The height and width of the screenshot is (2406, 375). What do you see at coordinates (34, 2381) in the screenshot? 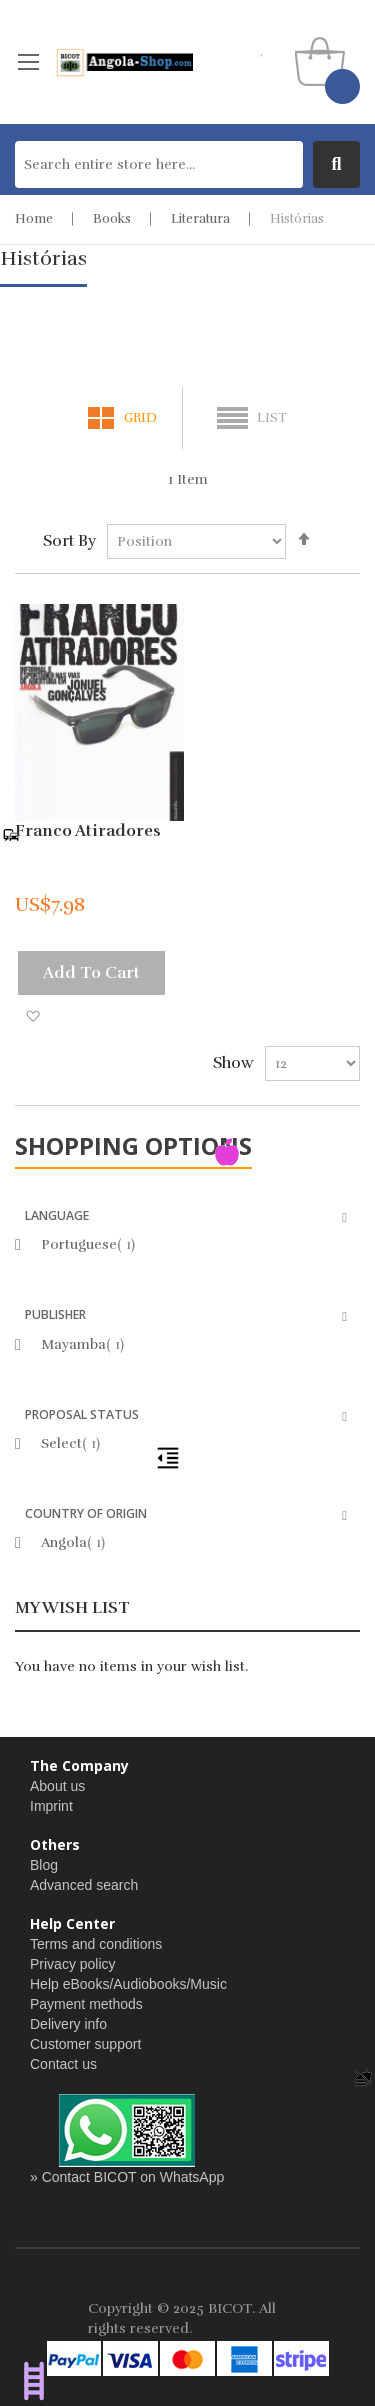
I see `access tools or equipment section` at bounding box center [34, 2381].